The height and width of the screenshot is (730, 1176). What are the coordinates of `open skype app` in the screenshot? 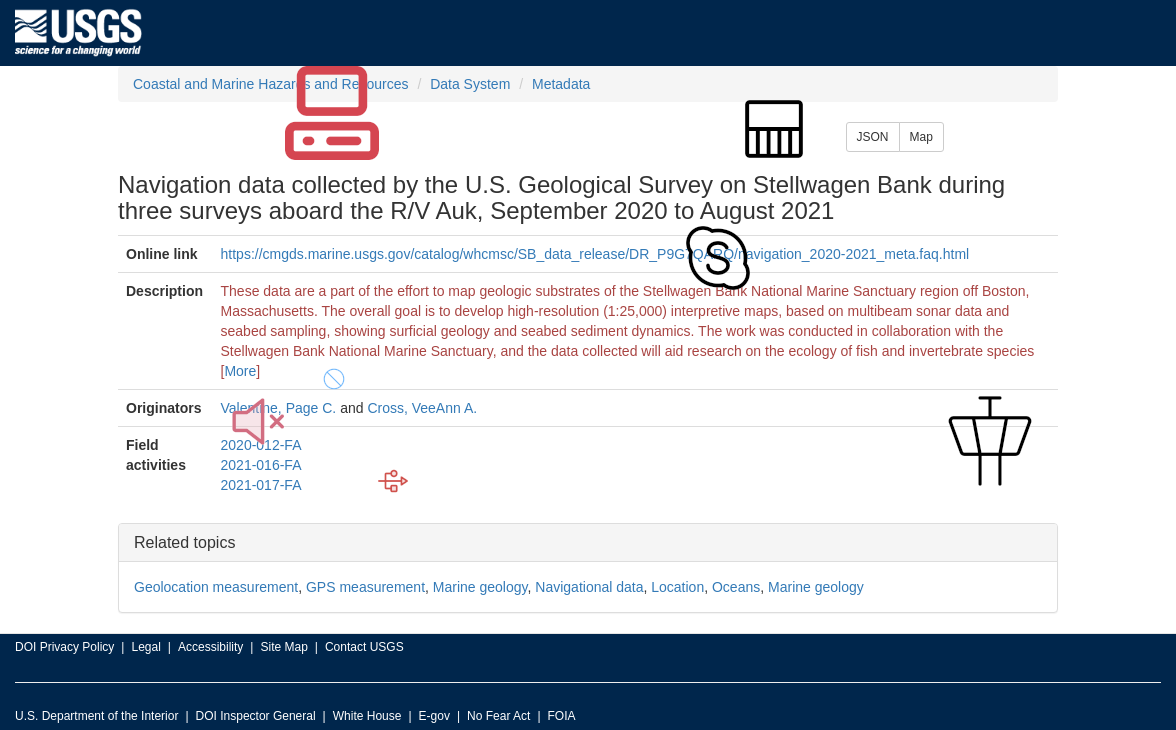 It's located at (718, 258).